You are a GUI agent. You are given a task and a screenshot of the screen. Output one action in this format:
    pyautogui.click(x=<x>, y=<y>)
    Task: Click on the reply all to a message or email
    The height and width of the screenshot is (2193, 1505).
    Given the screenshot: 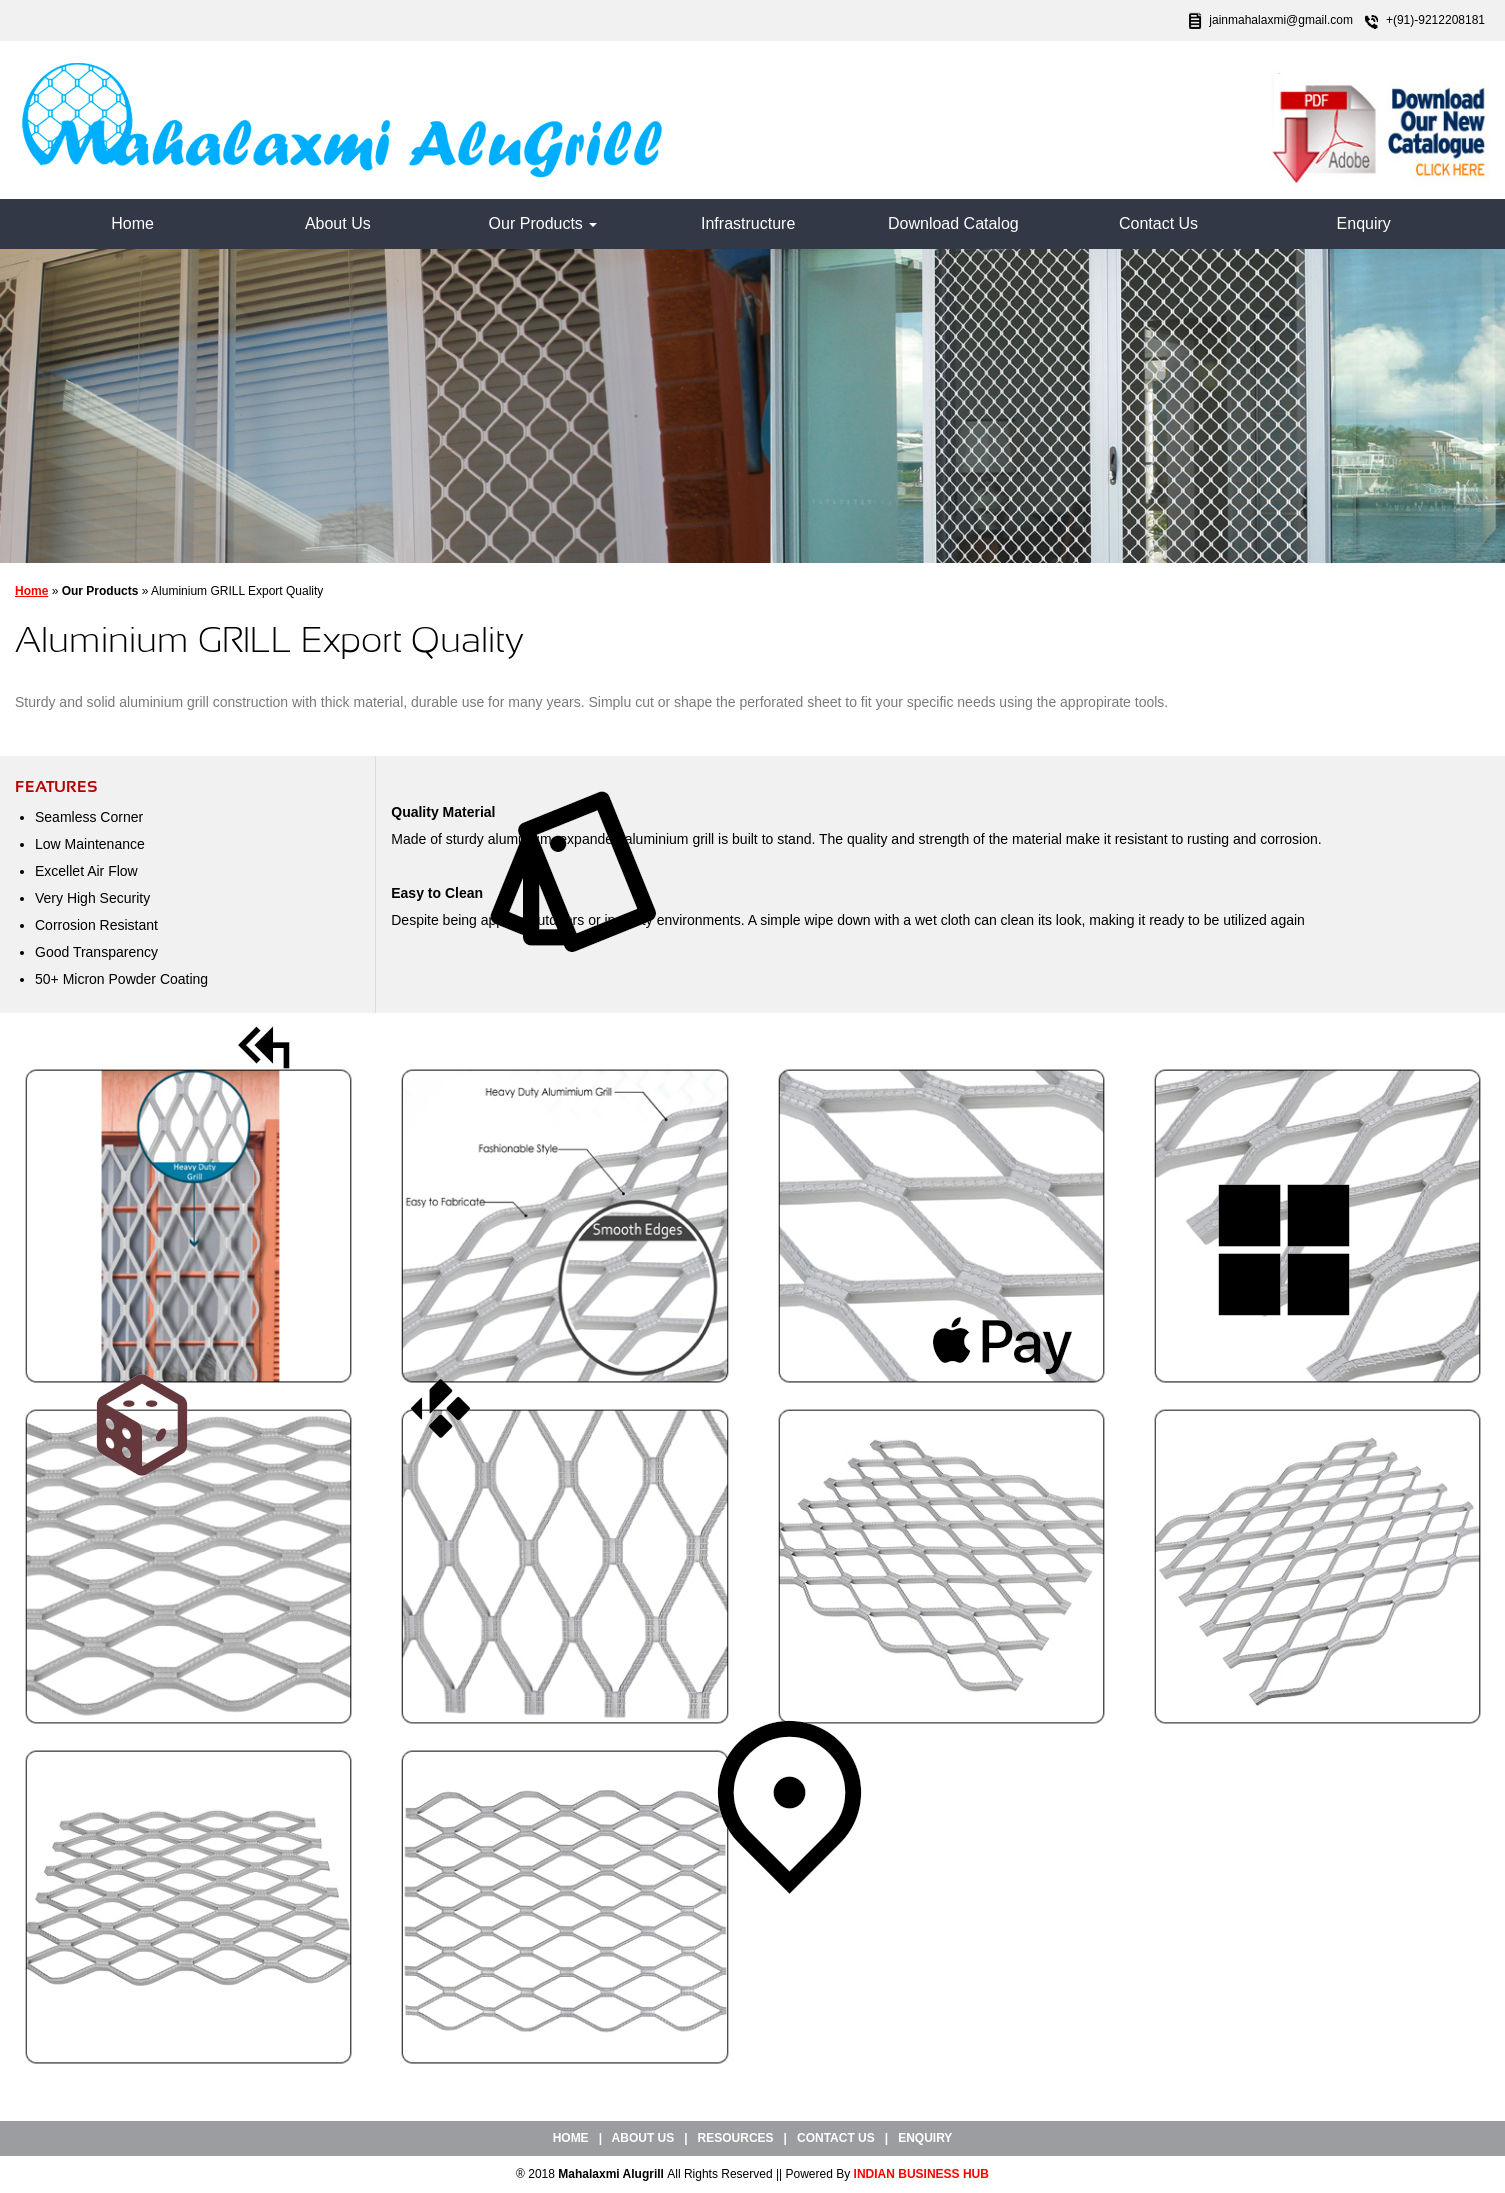 What is the action you would take?
    pyautogui.click(x=266, y=1048)
    